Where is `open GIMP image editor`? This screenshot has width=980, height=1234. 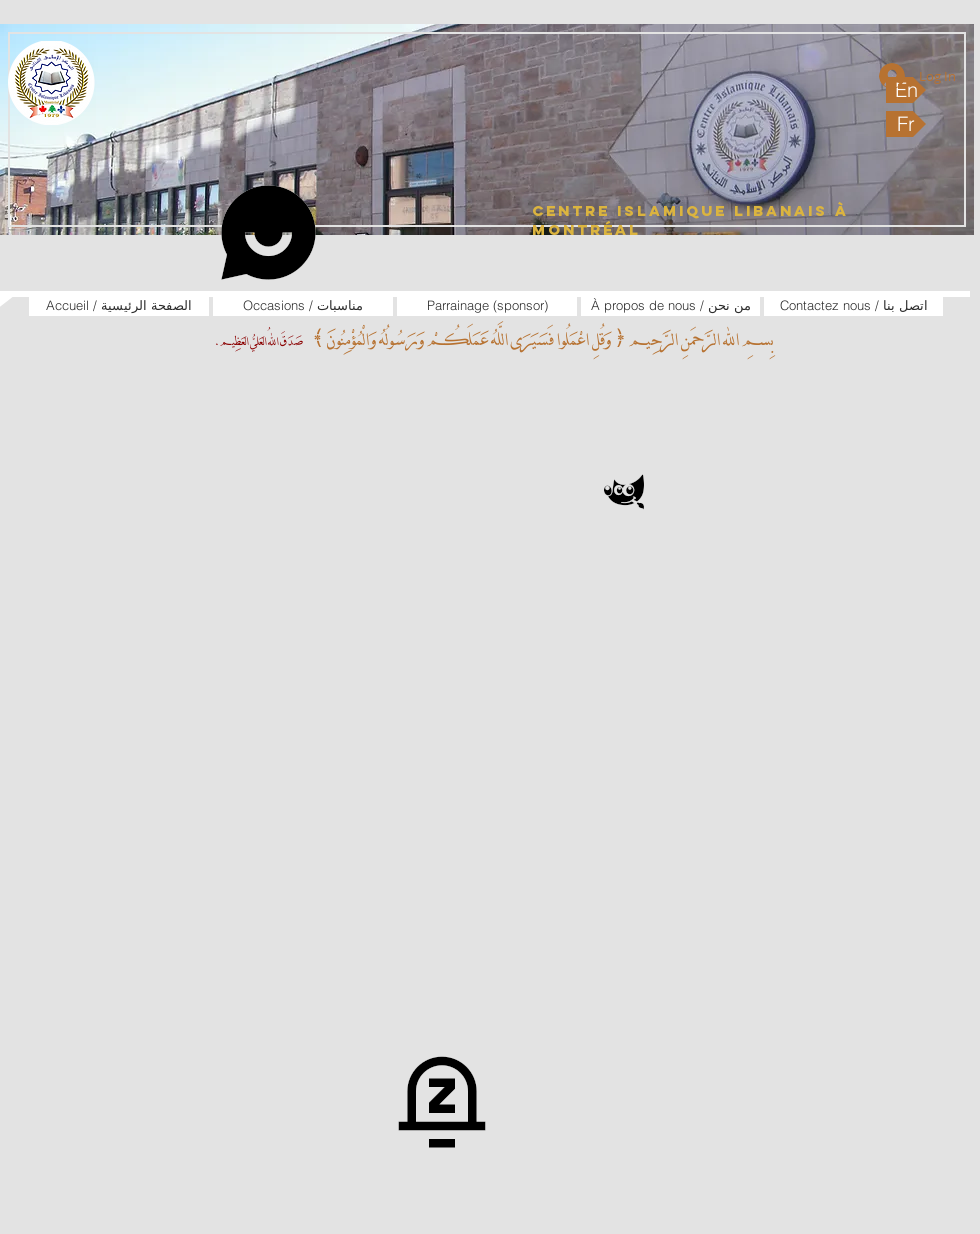
open GIMP image editor is located at coordinates (624, 492).